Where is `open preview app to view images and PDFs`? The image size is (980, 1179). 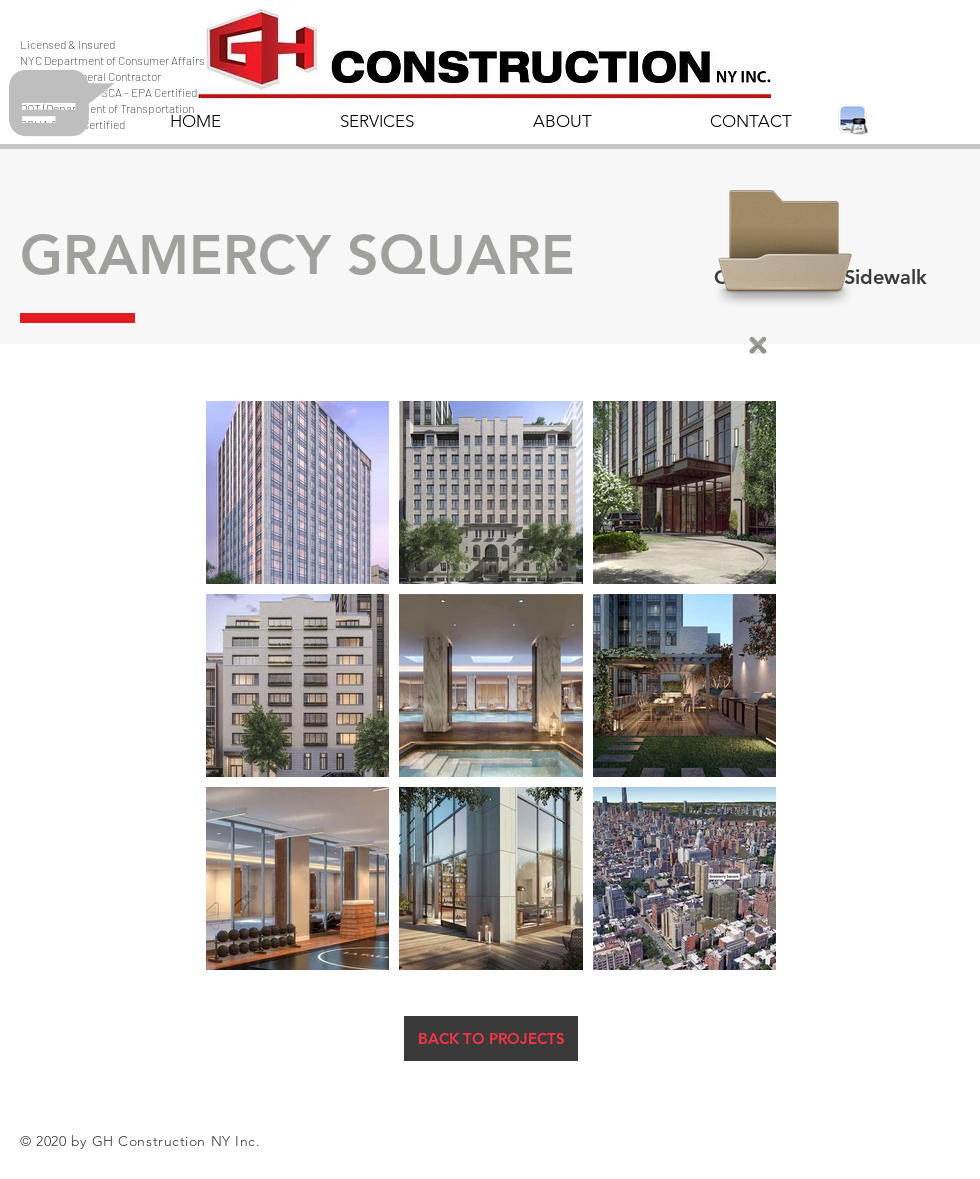 open preview app to view images and PDFs is located at coordinates (852, 118).